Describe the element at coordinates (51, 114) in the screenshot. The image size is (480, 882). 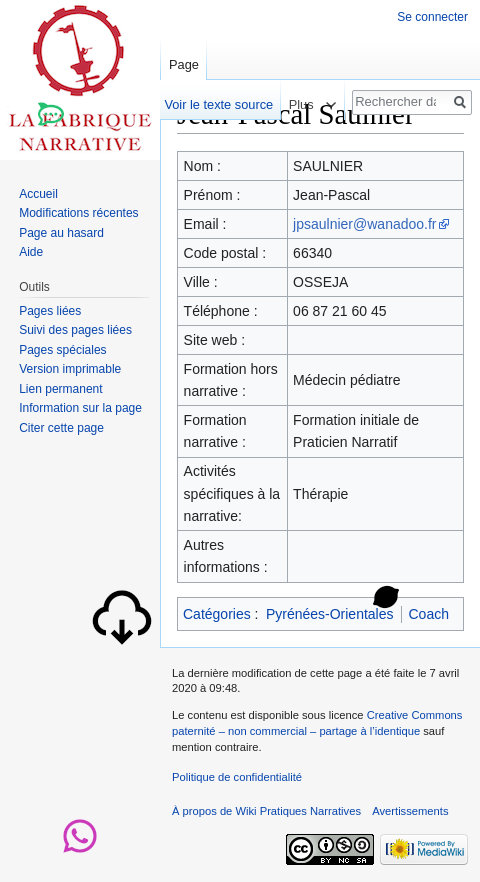
I see `open Rocket.Chat application` at that location.